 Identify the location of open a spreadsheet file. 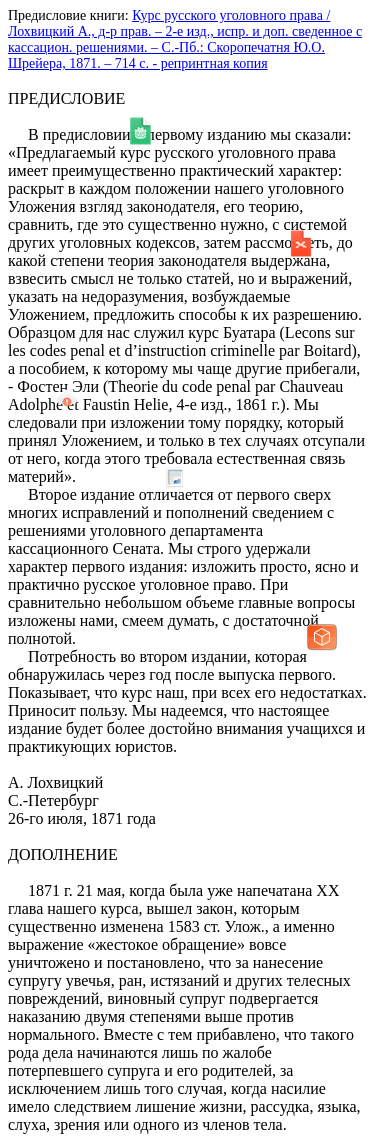
(175, 477).